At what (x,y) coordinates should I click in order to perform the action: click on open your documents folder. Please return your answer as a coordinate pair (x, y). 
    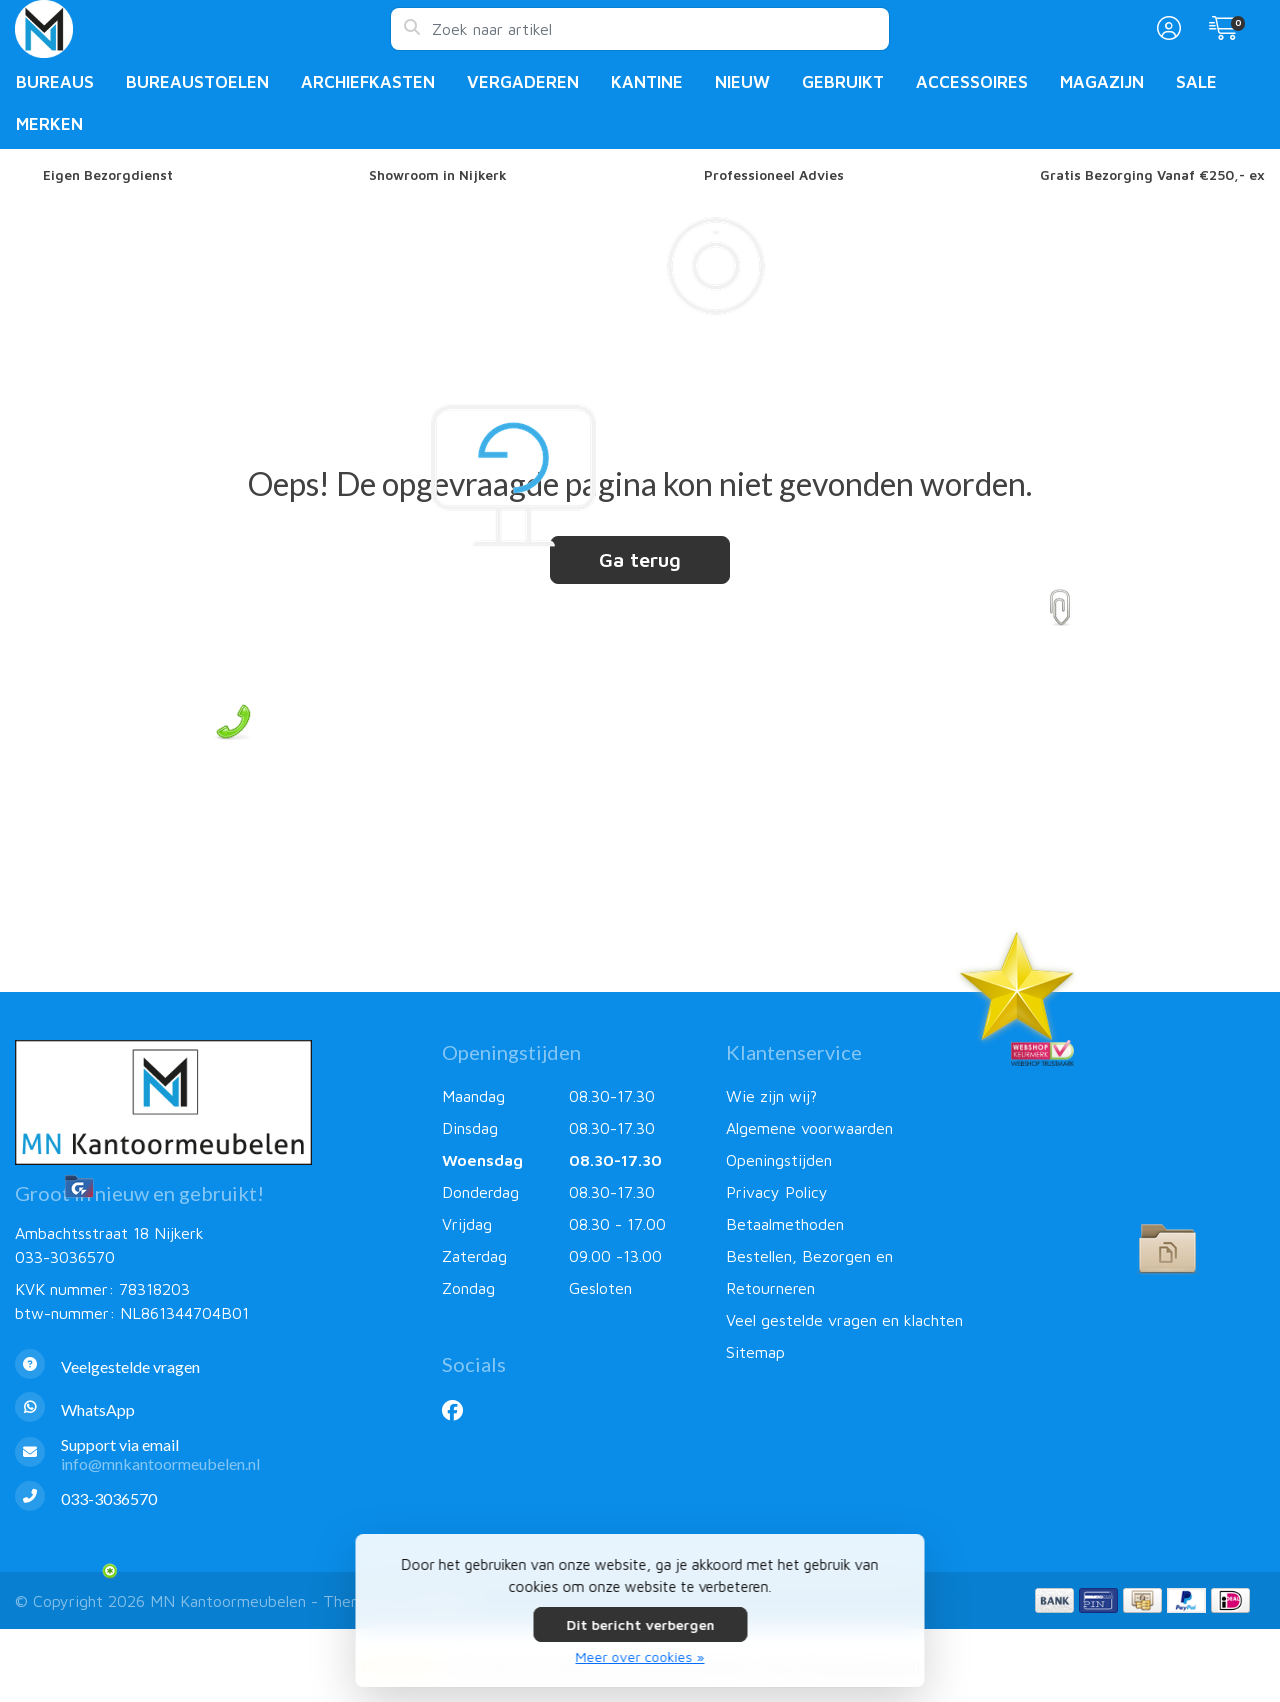
    Looking at the image, I should click on (1167, 1251).